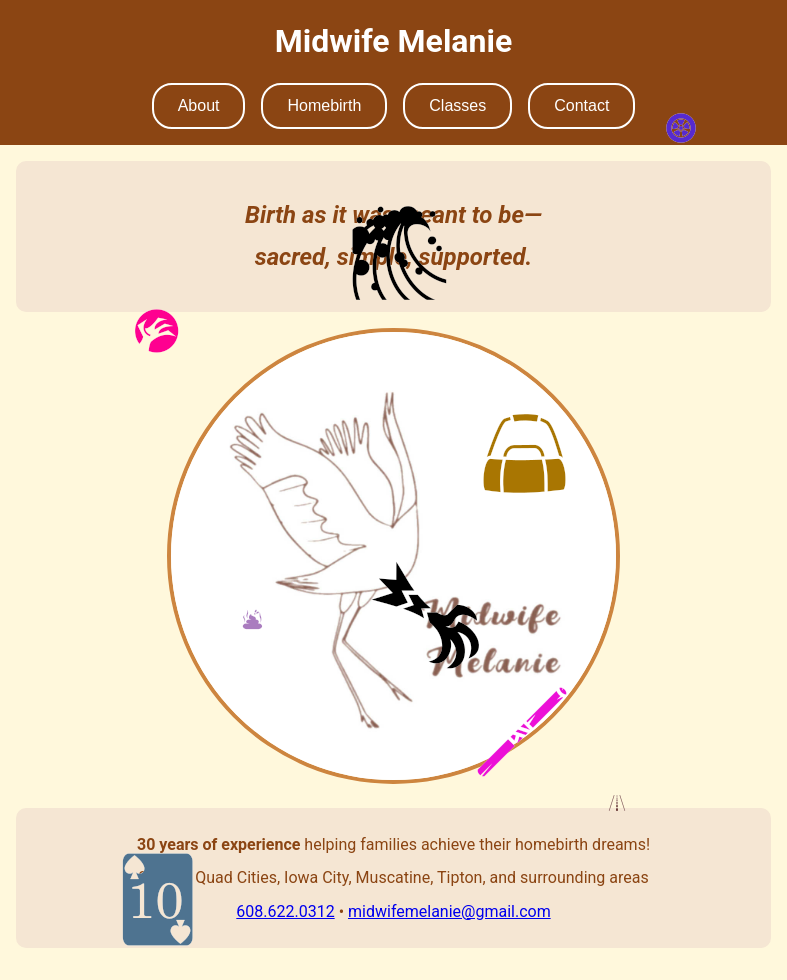 This screenshot has width=787, height=980. Describe the element at coordinates (617, 803) in the screenshot. I see `view directions or navigation options` at that location.